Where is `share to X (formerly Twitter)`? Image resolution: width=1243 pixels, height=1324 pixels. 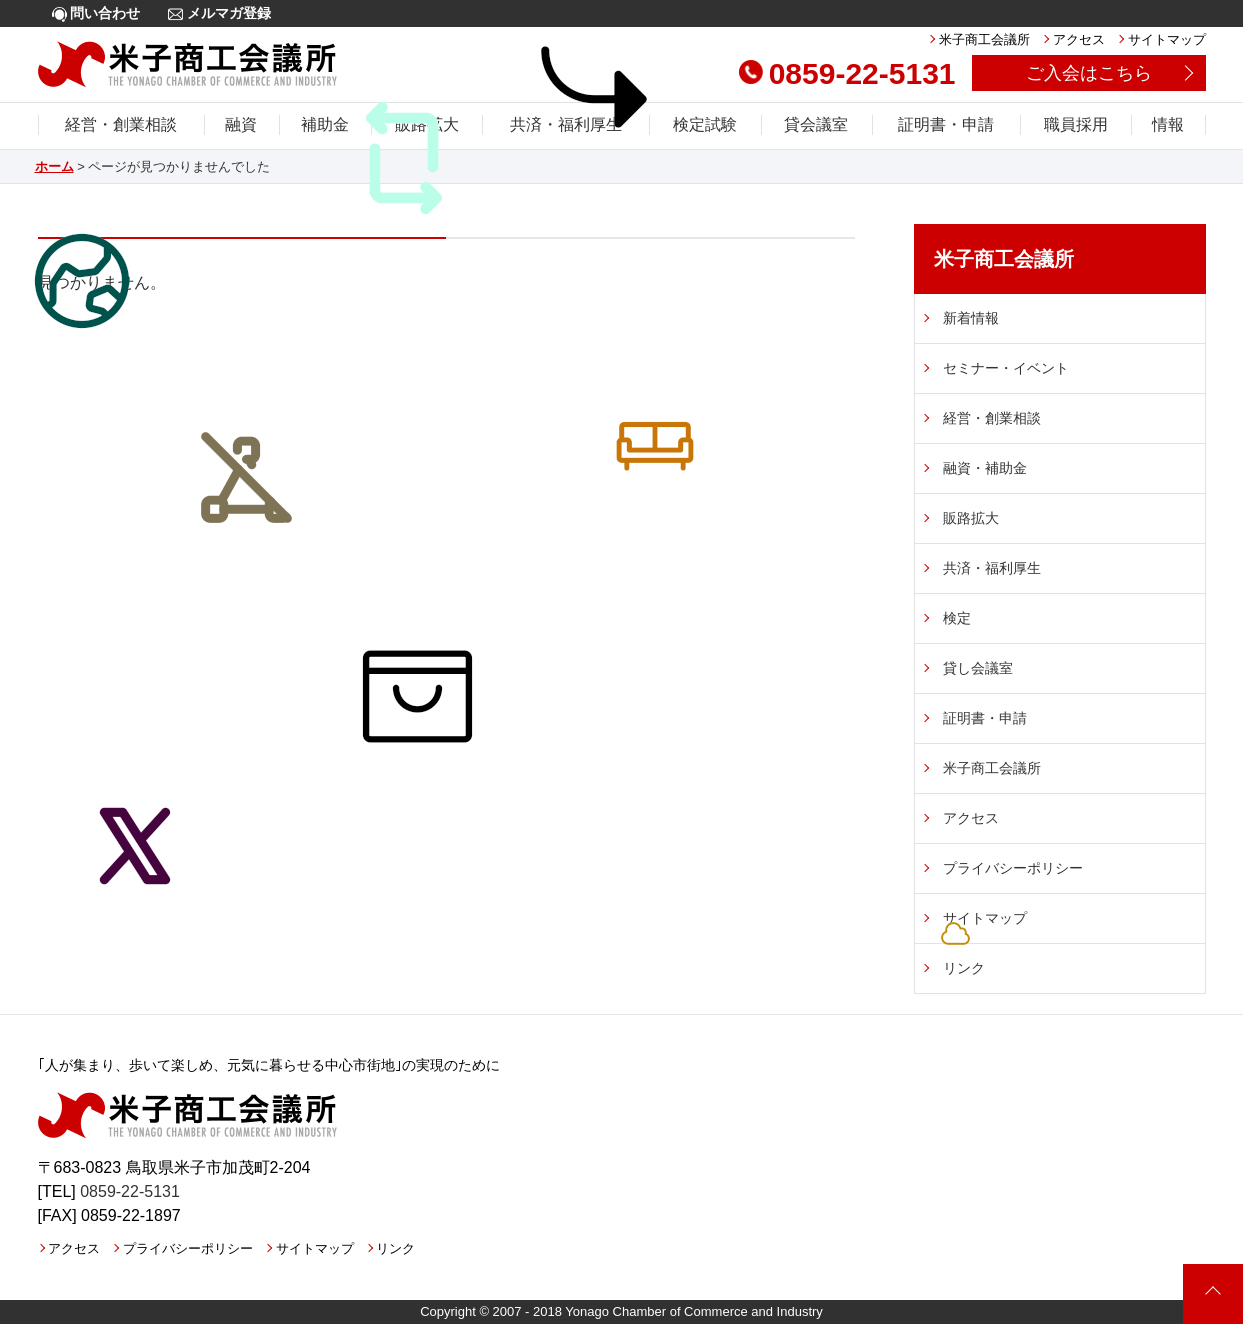
share to X (formerly Twitter) is located at coordinates (135, 846).